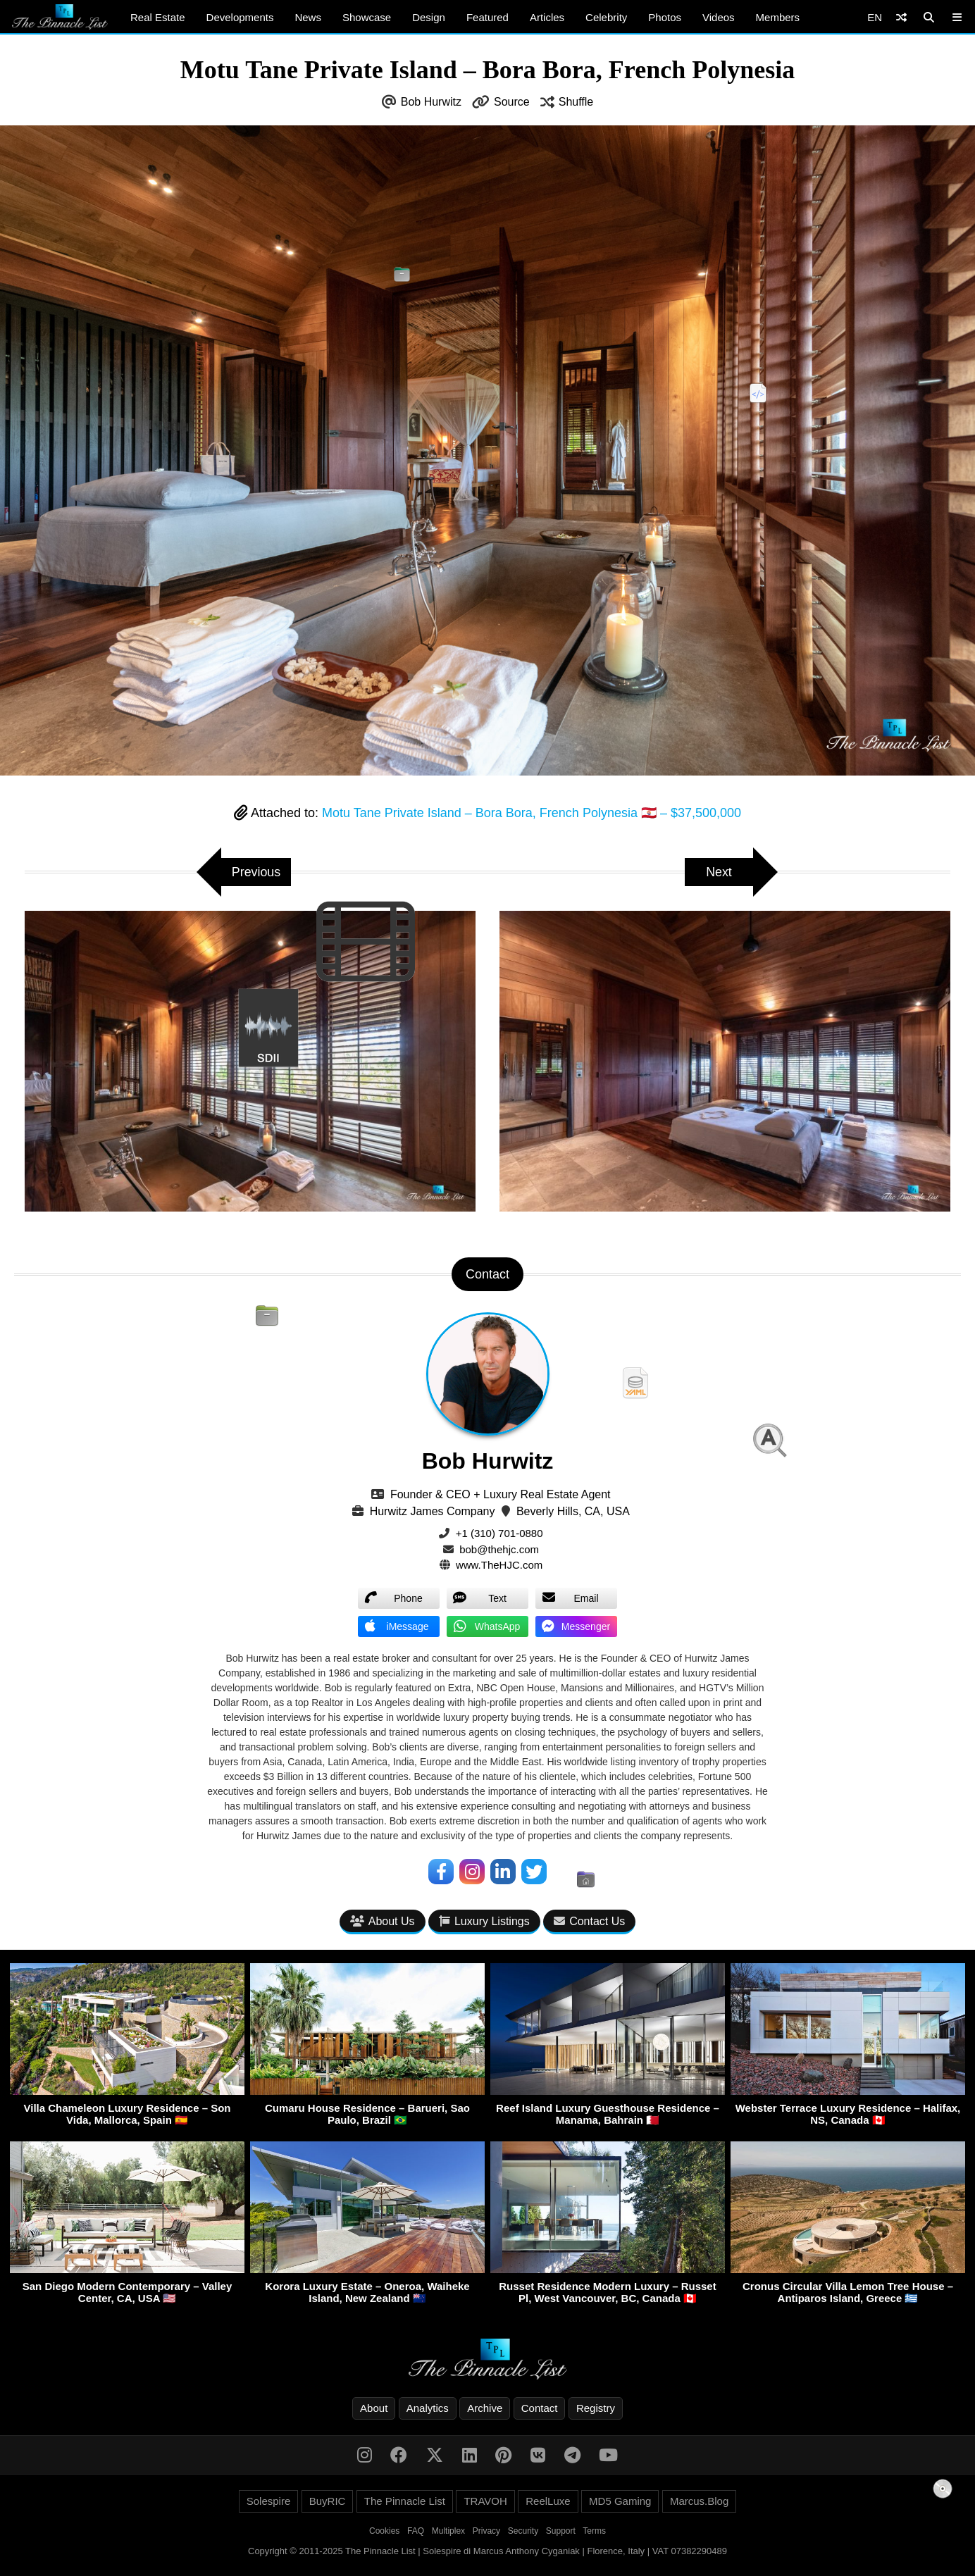 This screenshot has width=975, height=2576. Describe the element at coordinates (268, 1030) in the screenshot. I see `an SDII audio file in GarageBand or Logic Pro` at that location.